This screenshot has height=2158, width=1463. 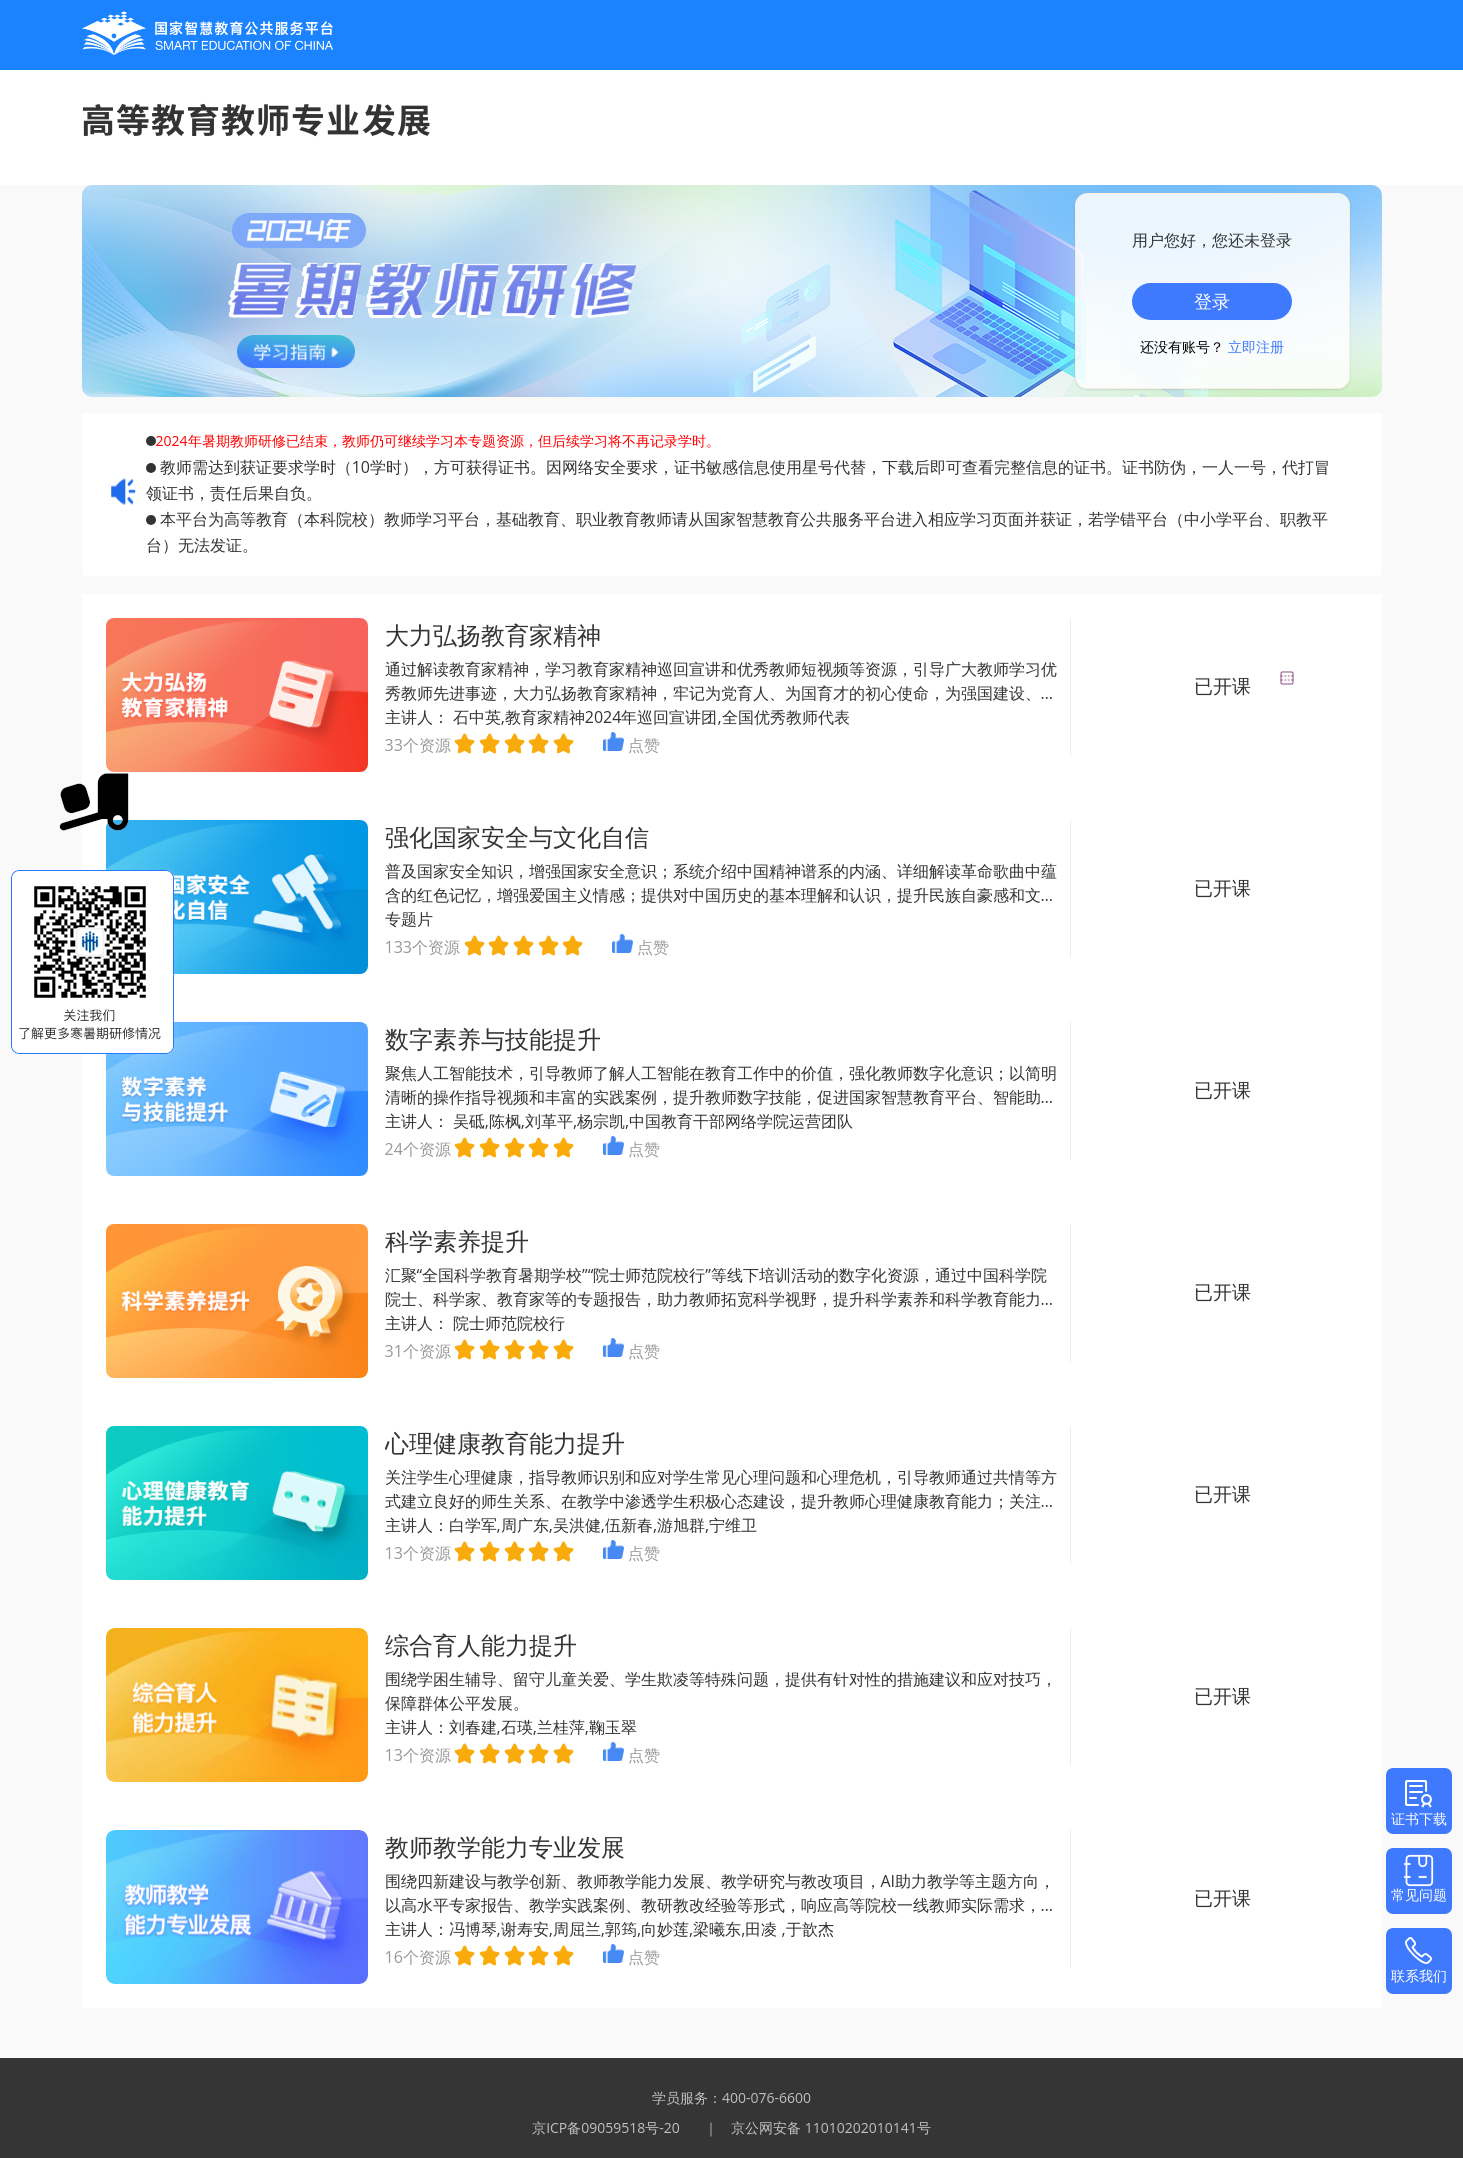 I want to click on toggle top and bottom panel layout, so click(x=1287, y=678).